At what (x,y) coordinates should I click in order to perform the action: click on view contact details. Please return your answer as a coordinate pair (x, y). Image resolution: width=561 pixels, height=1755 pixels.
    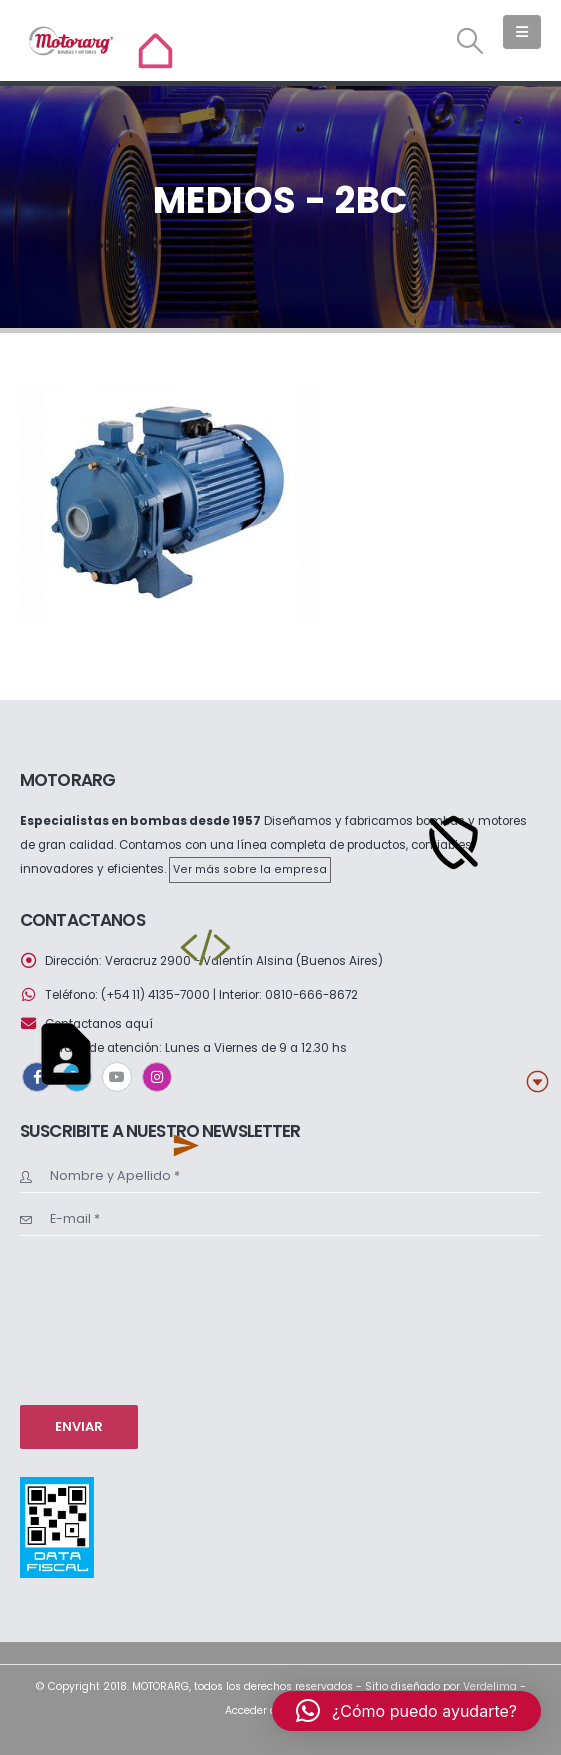
    Looking at the image, I should click on (66, 1054).